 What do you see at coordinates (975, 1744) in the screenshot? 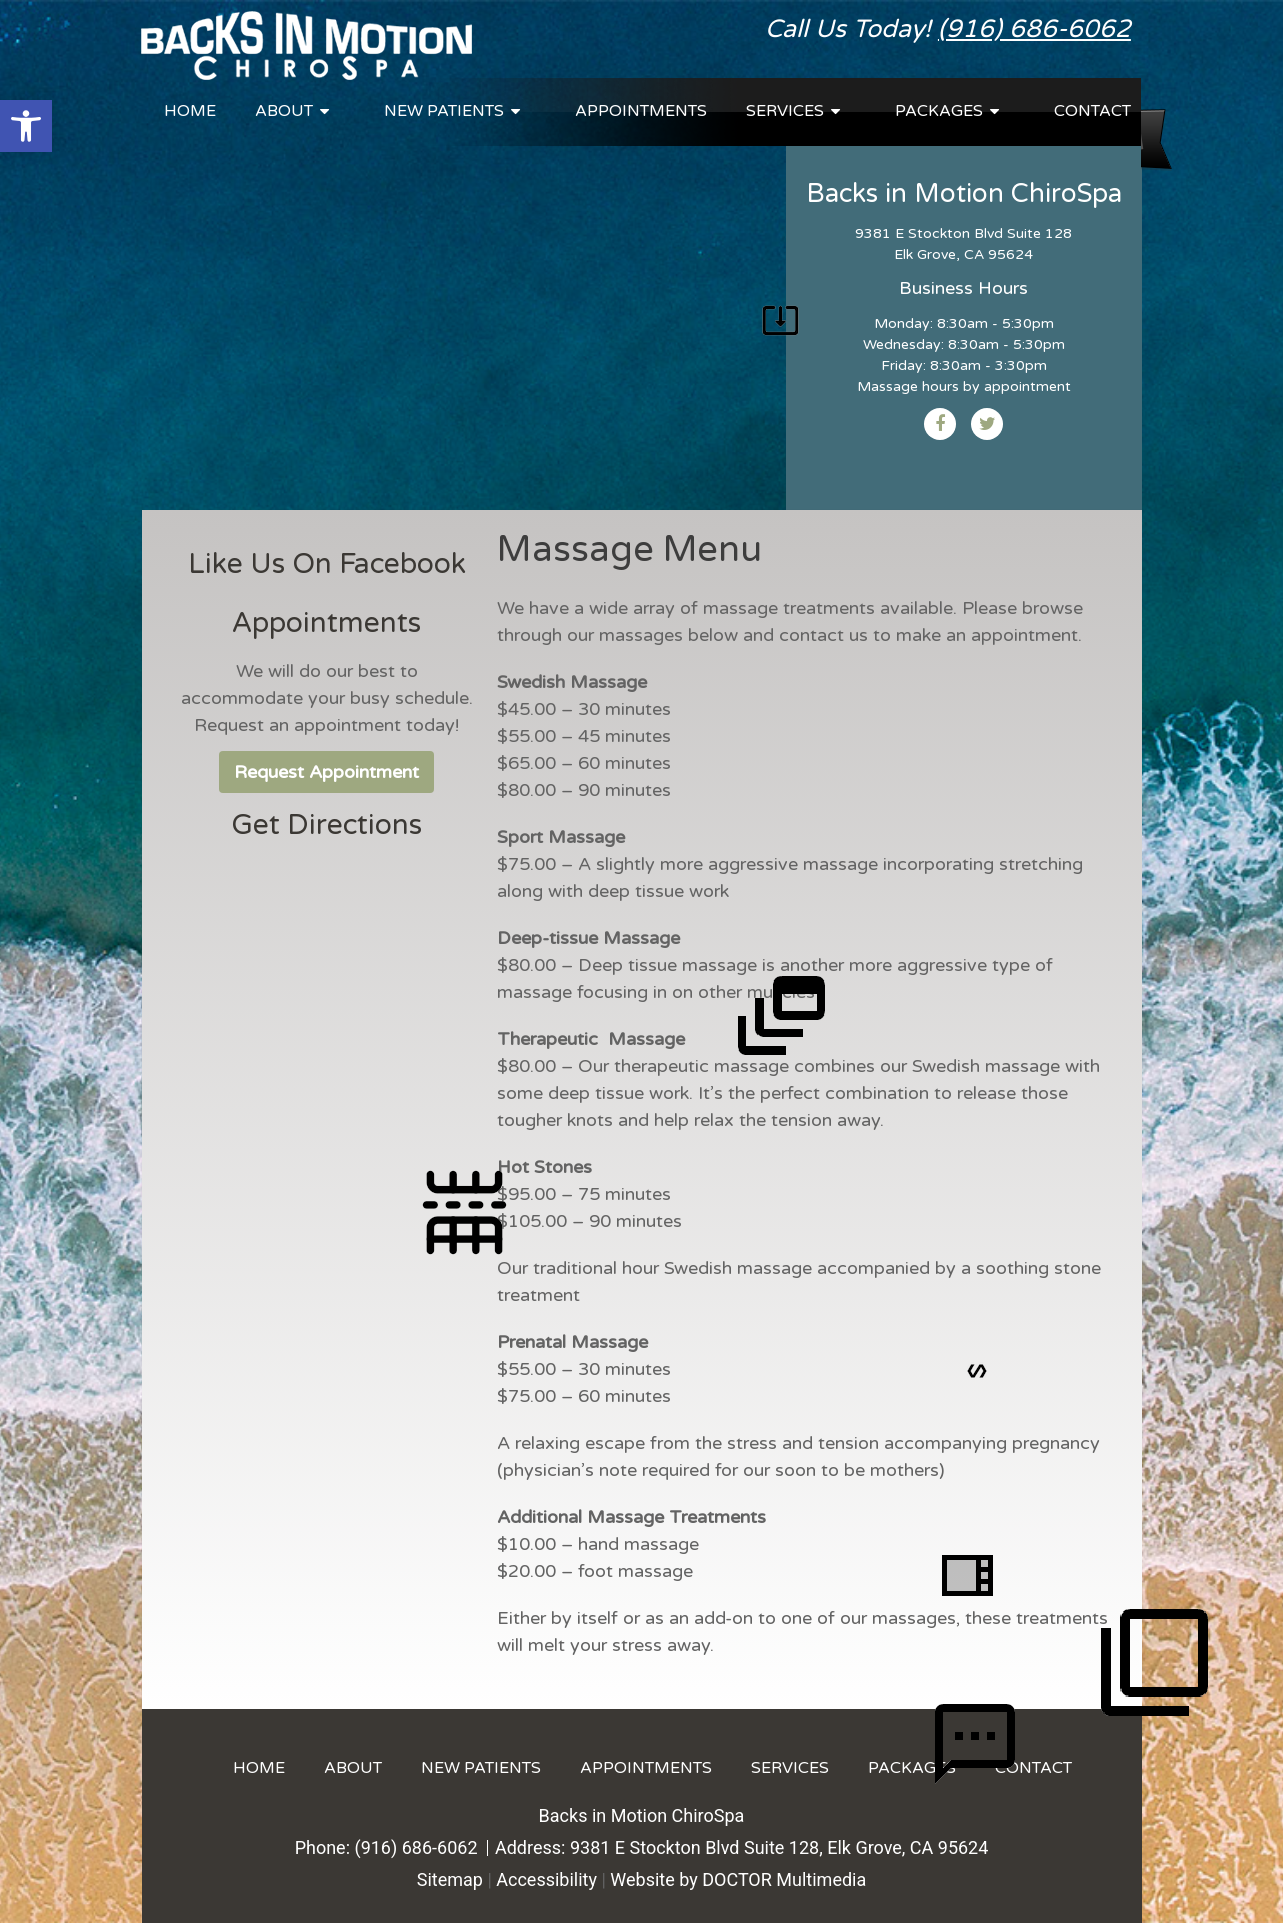
I see `open text messaging app` at bounding box center [975, 1744].